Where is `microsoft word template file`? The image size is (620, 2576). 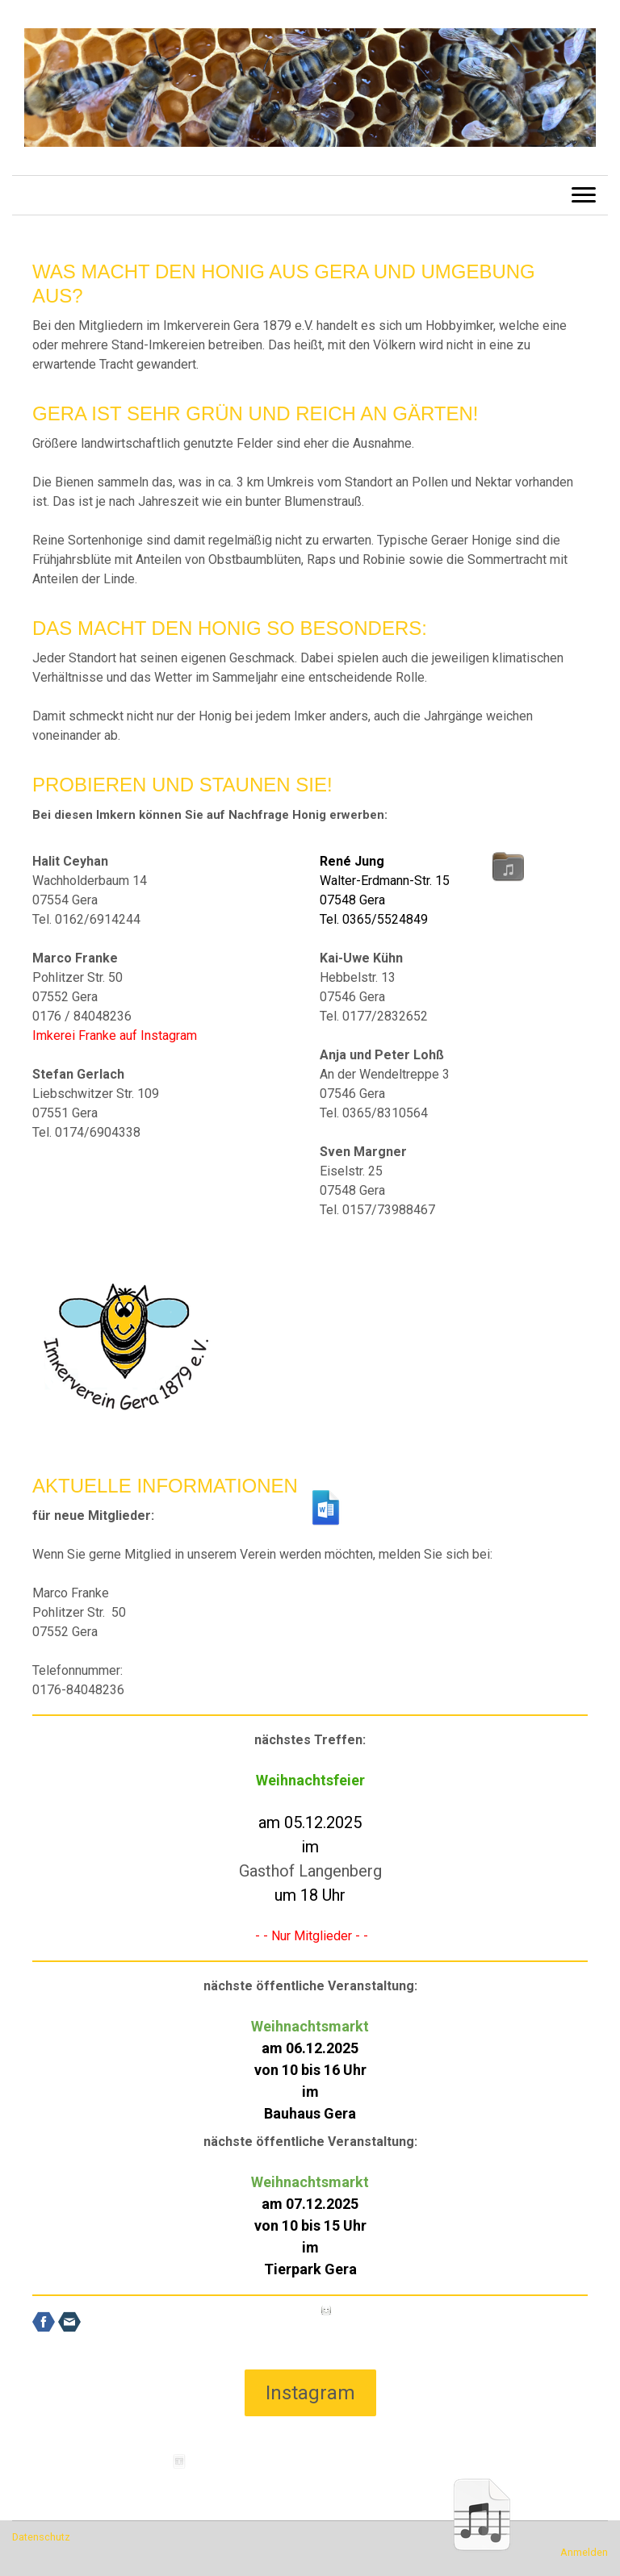
microsoft word template file is located at coordinates (325, 1507).